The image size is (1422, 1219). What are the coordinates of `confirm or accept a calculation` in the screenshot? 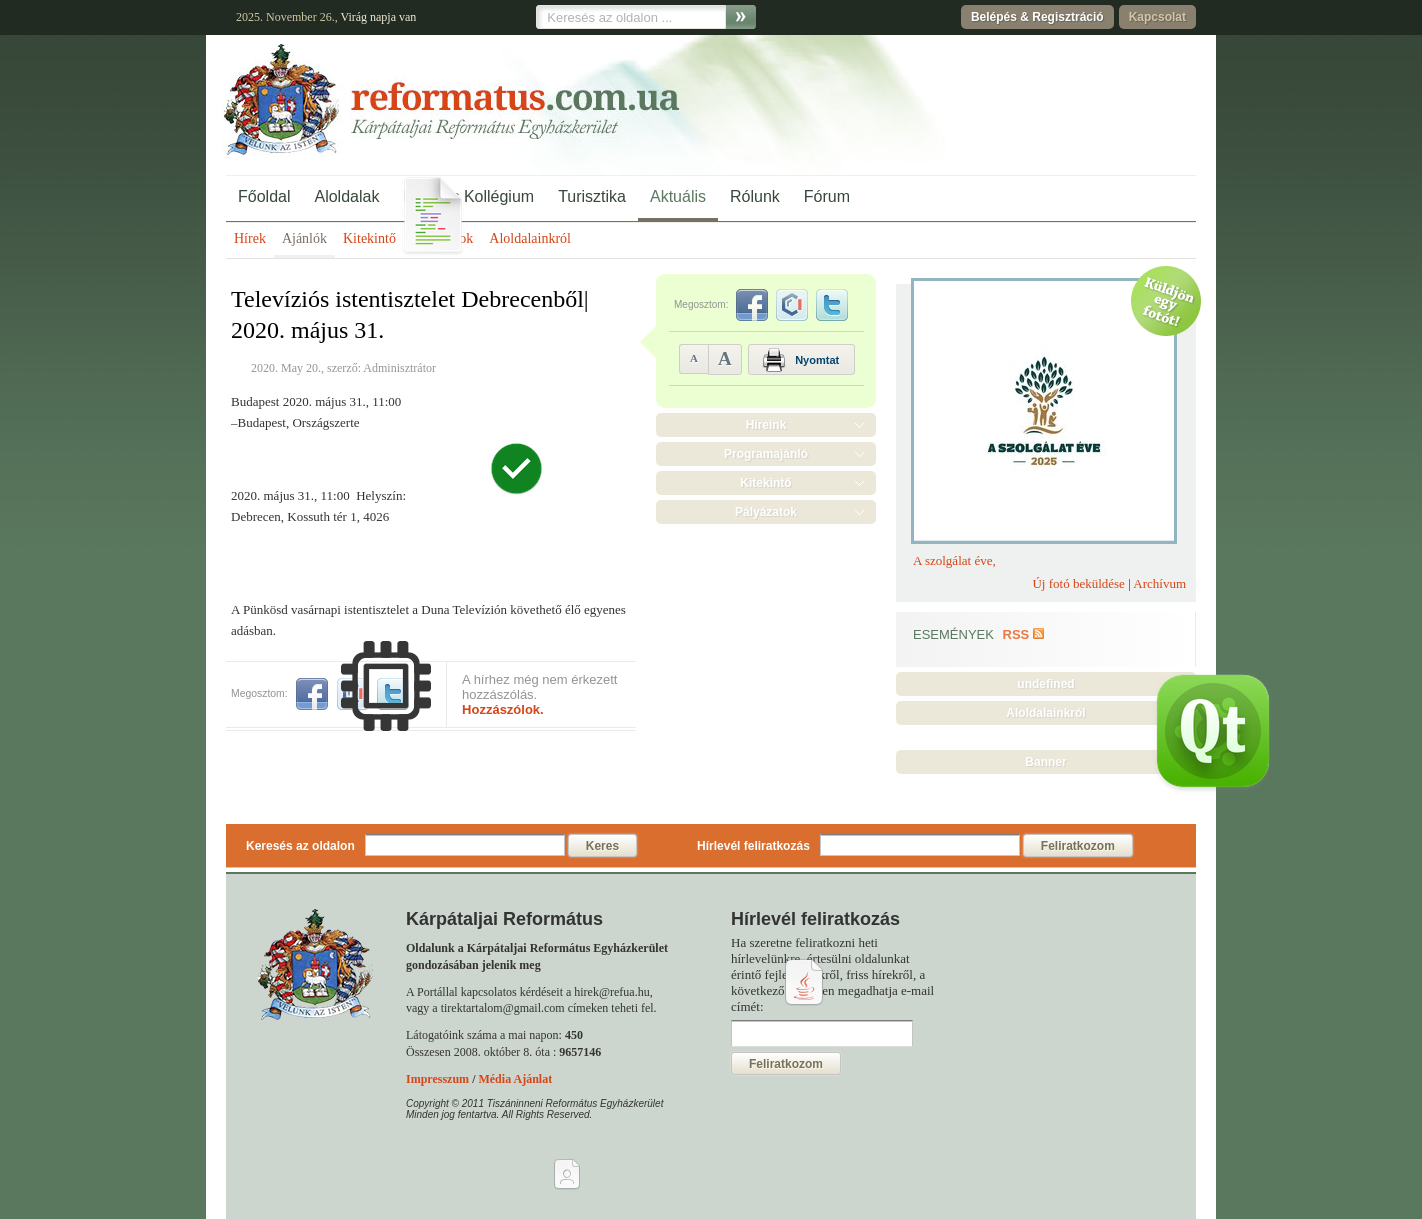 It's located at (516, 468).